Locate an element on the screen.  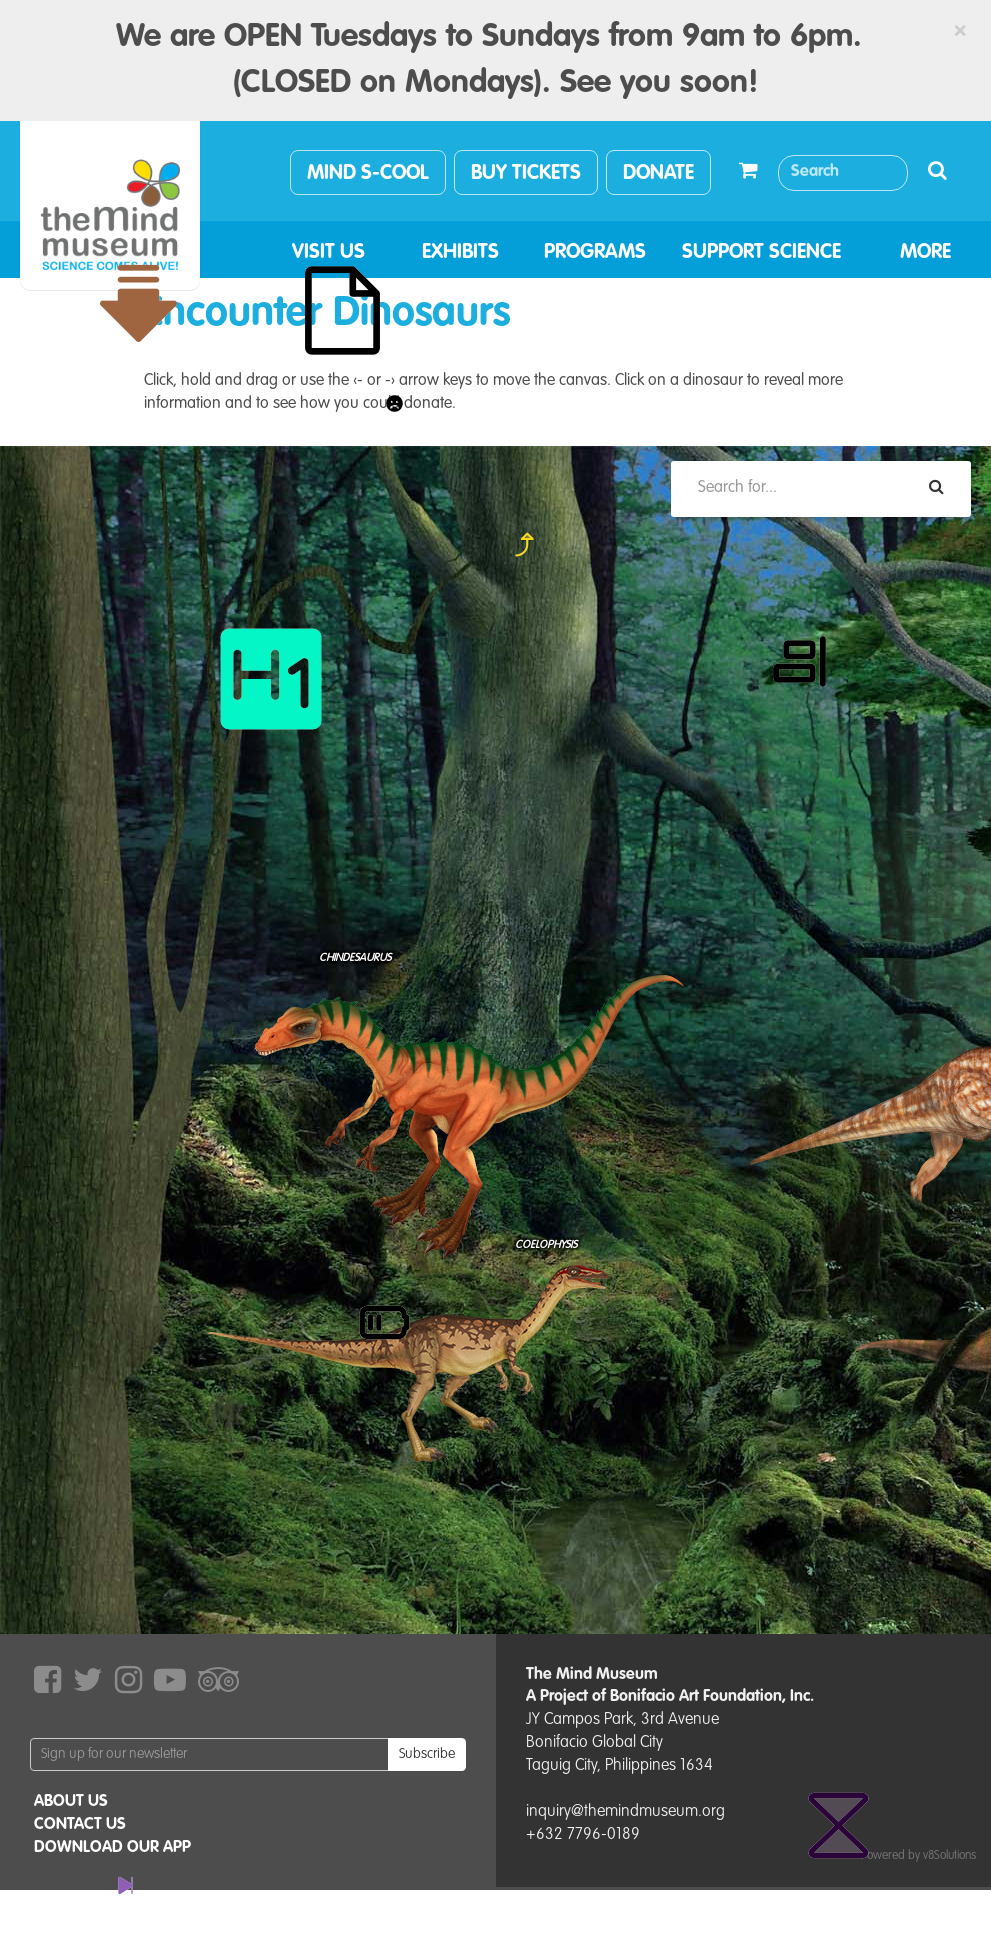
skip to the next track is located at coordinates (125, 1885).